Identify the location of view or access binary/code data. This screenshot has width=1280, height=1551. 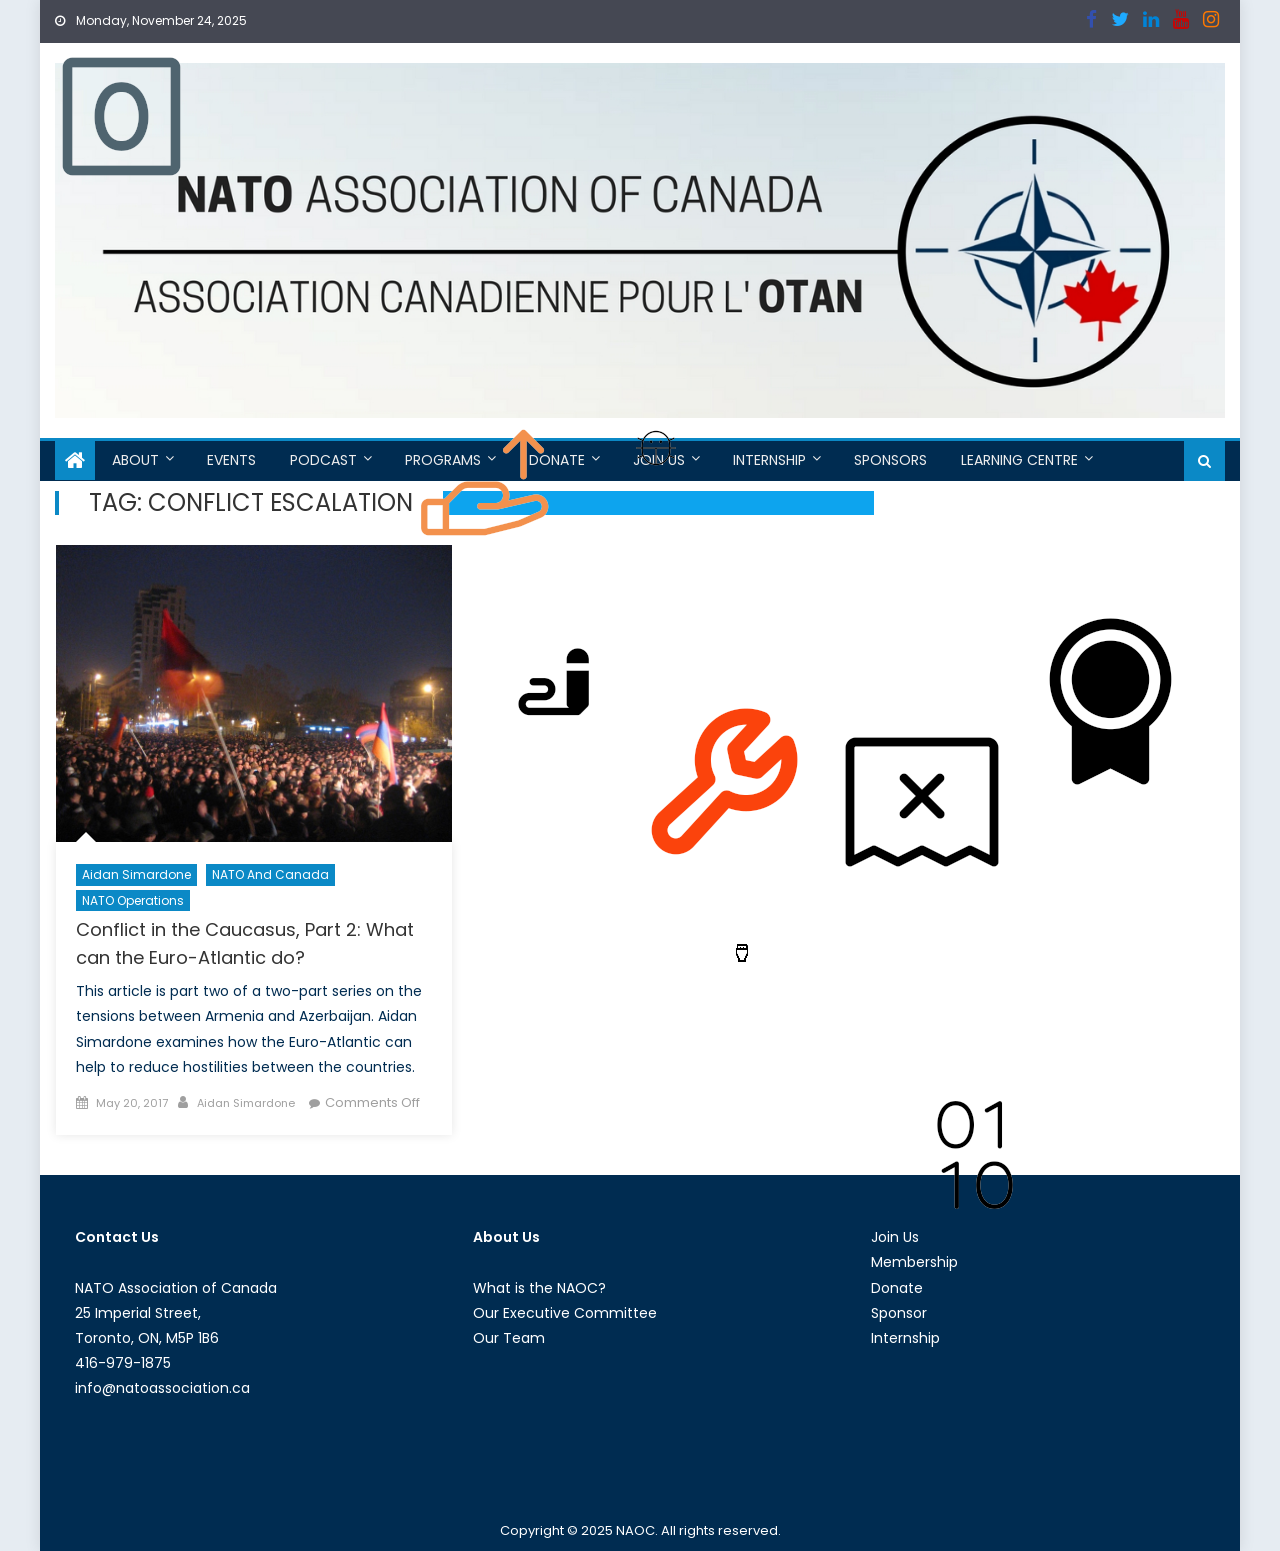
(974, 1155).